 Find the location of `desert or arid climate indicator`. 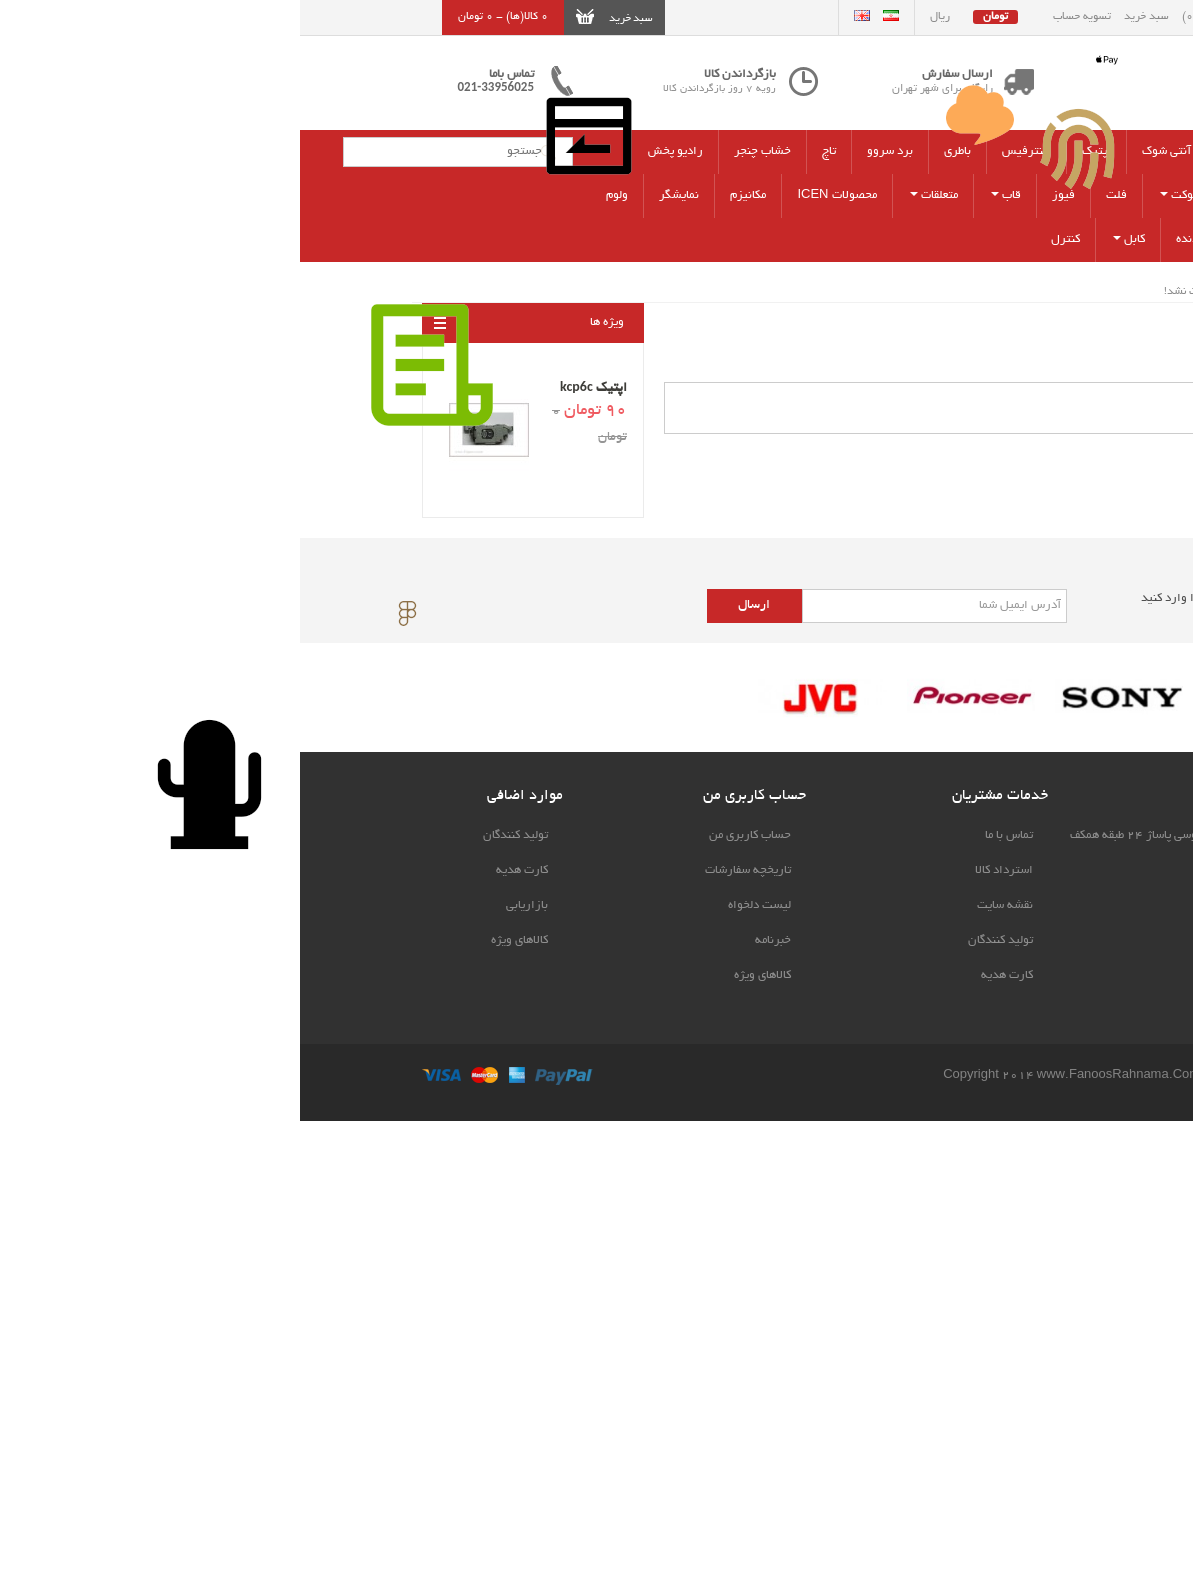

desert or arid climate indicator is located at coordinates (209, 784).